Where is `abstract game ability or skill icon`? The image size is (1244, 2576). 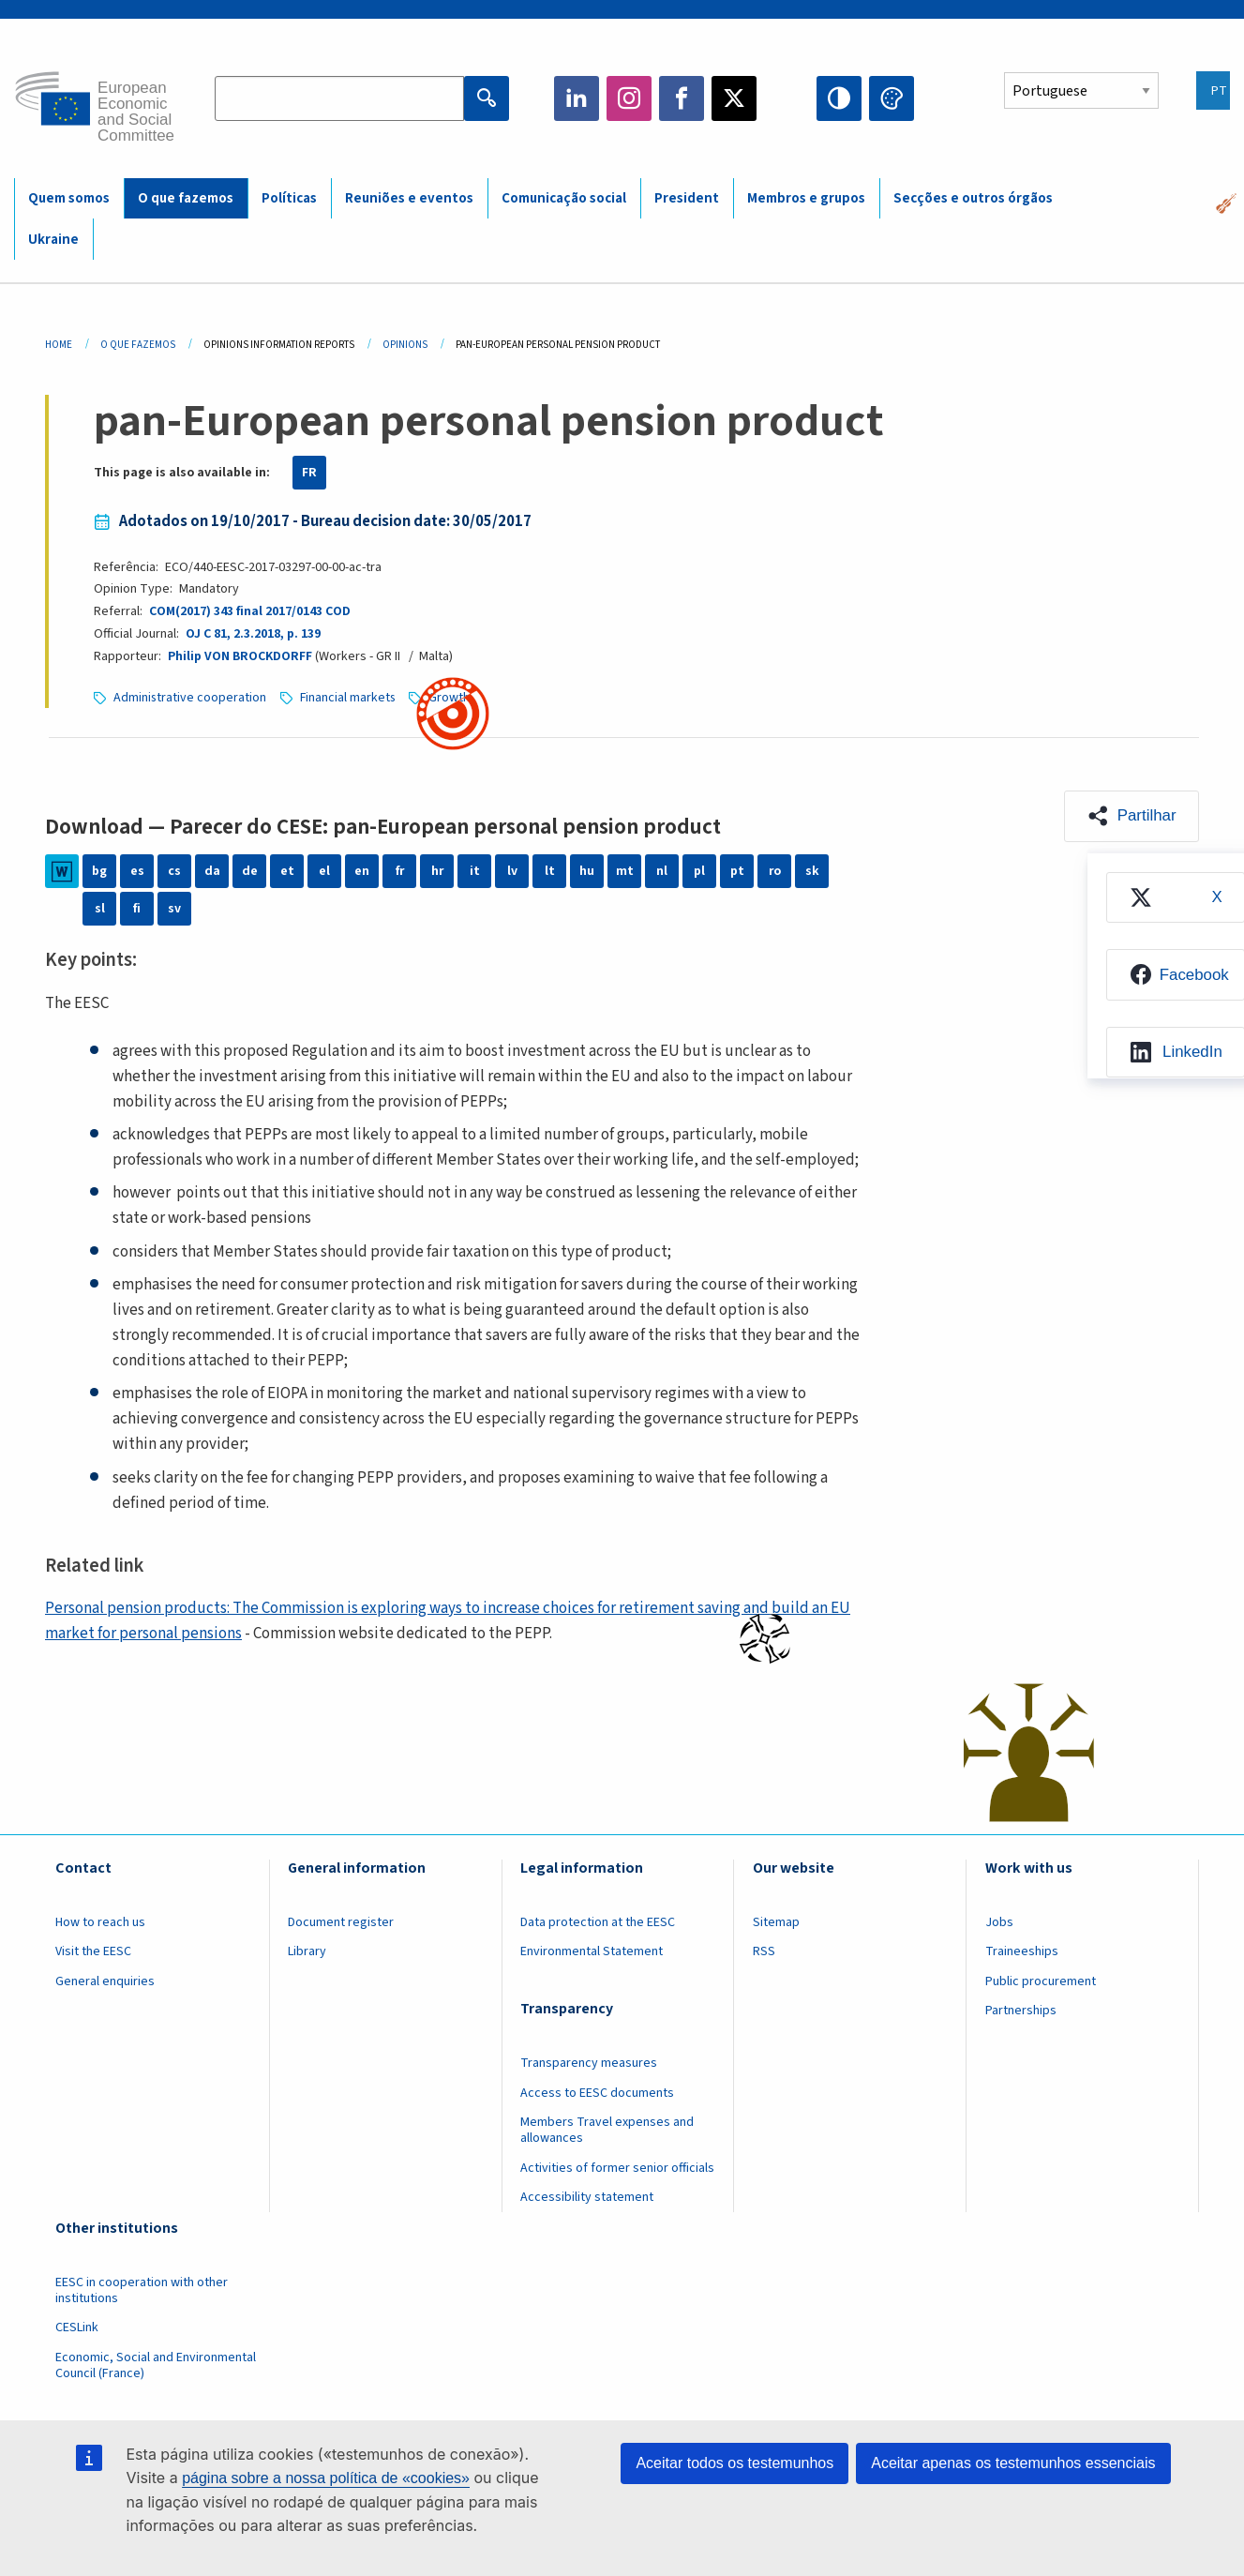 abstract game ability or skill icon is located at coordinates (453, 714).